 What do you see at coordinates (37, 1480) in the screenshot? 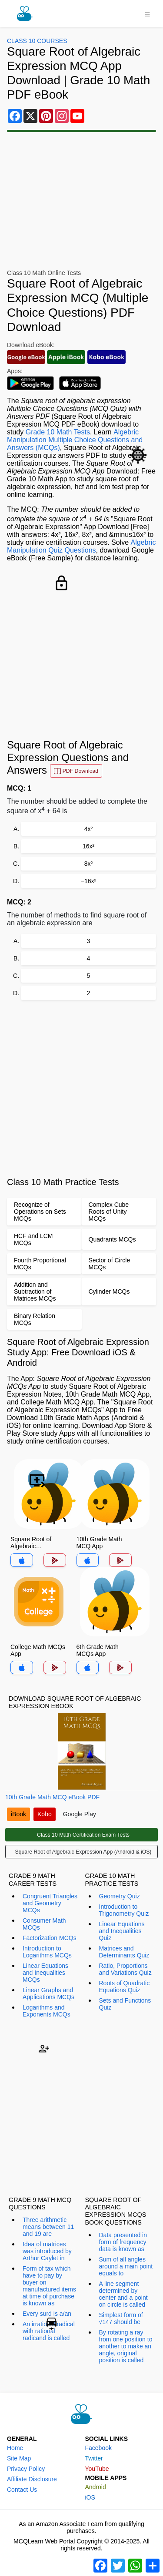
I see `add current media to play next in queue` at bounding box center [37, 1480].